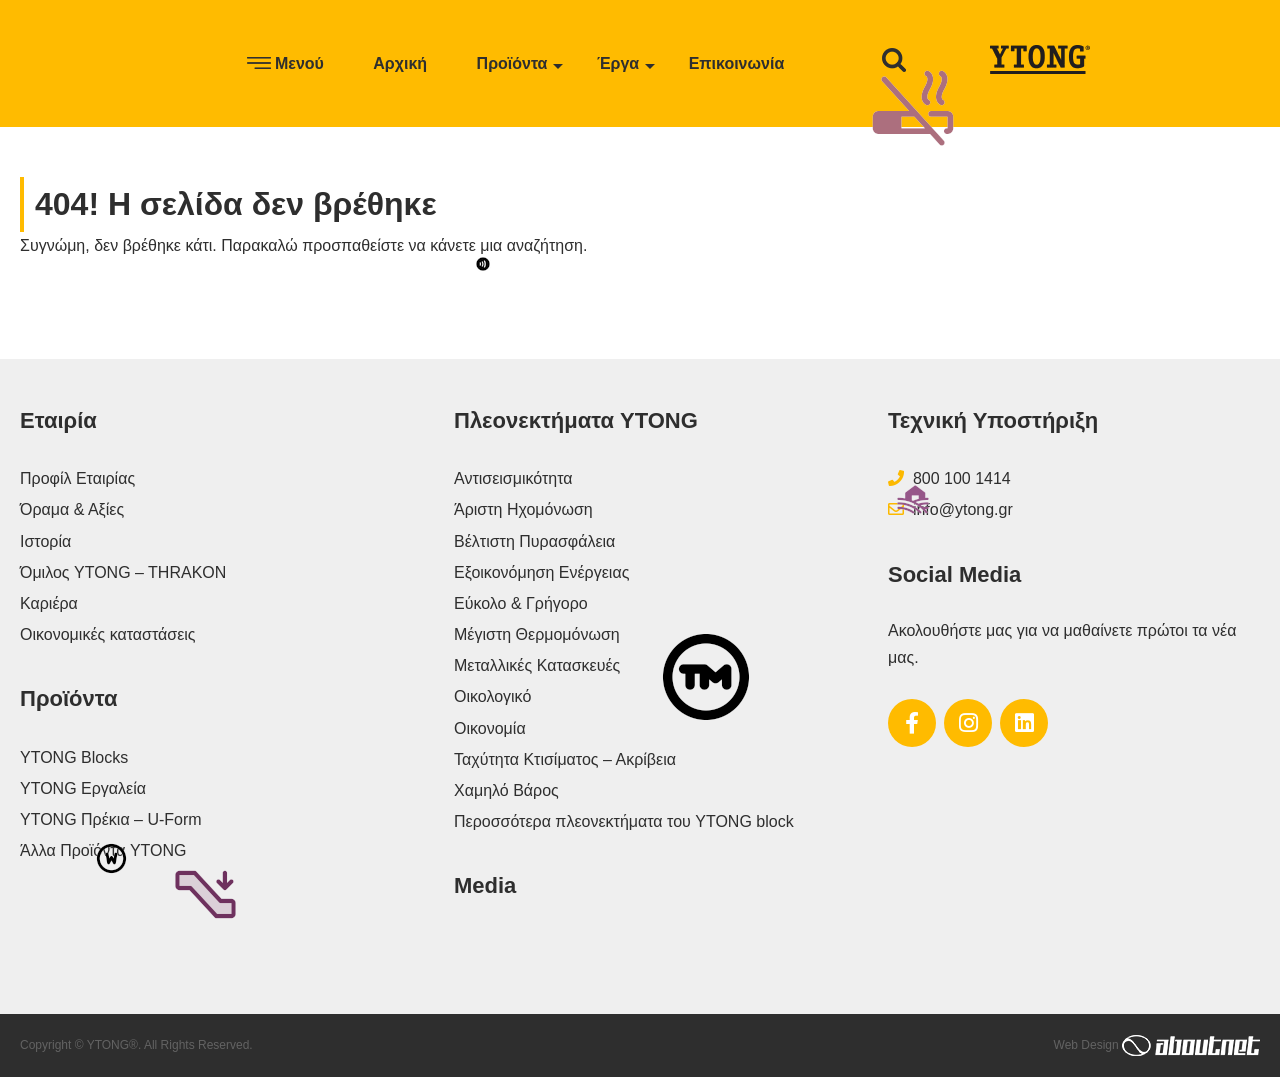 This screenshot has height=1077, width=1280. Describe the element at coordinates (111, 858) in the screenshot. I see `indicates west direction on a map` at that location.